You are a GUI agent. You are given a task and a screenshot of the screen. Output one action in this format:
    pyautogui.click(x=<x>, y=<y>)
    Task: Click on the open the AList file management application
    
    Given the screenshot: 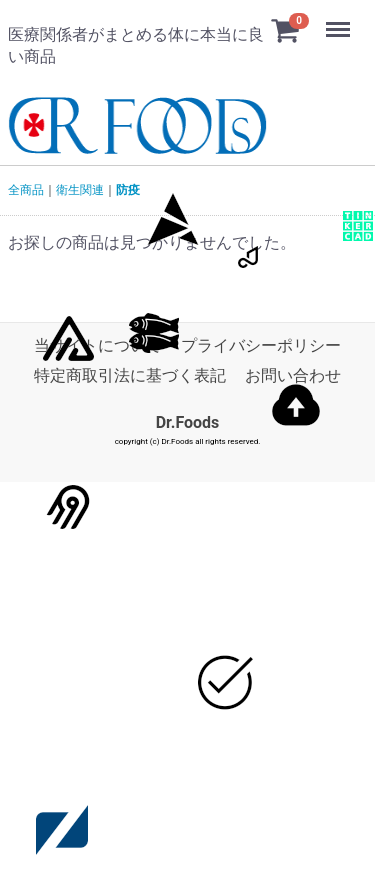 What is the action you would take?
    pyautogui.click(x=68, y=338)
    